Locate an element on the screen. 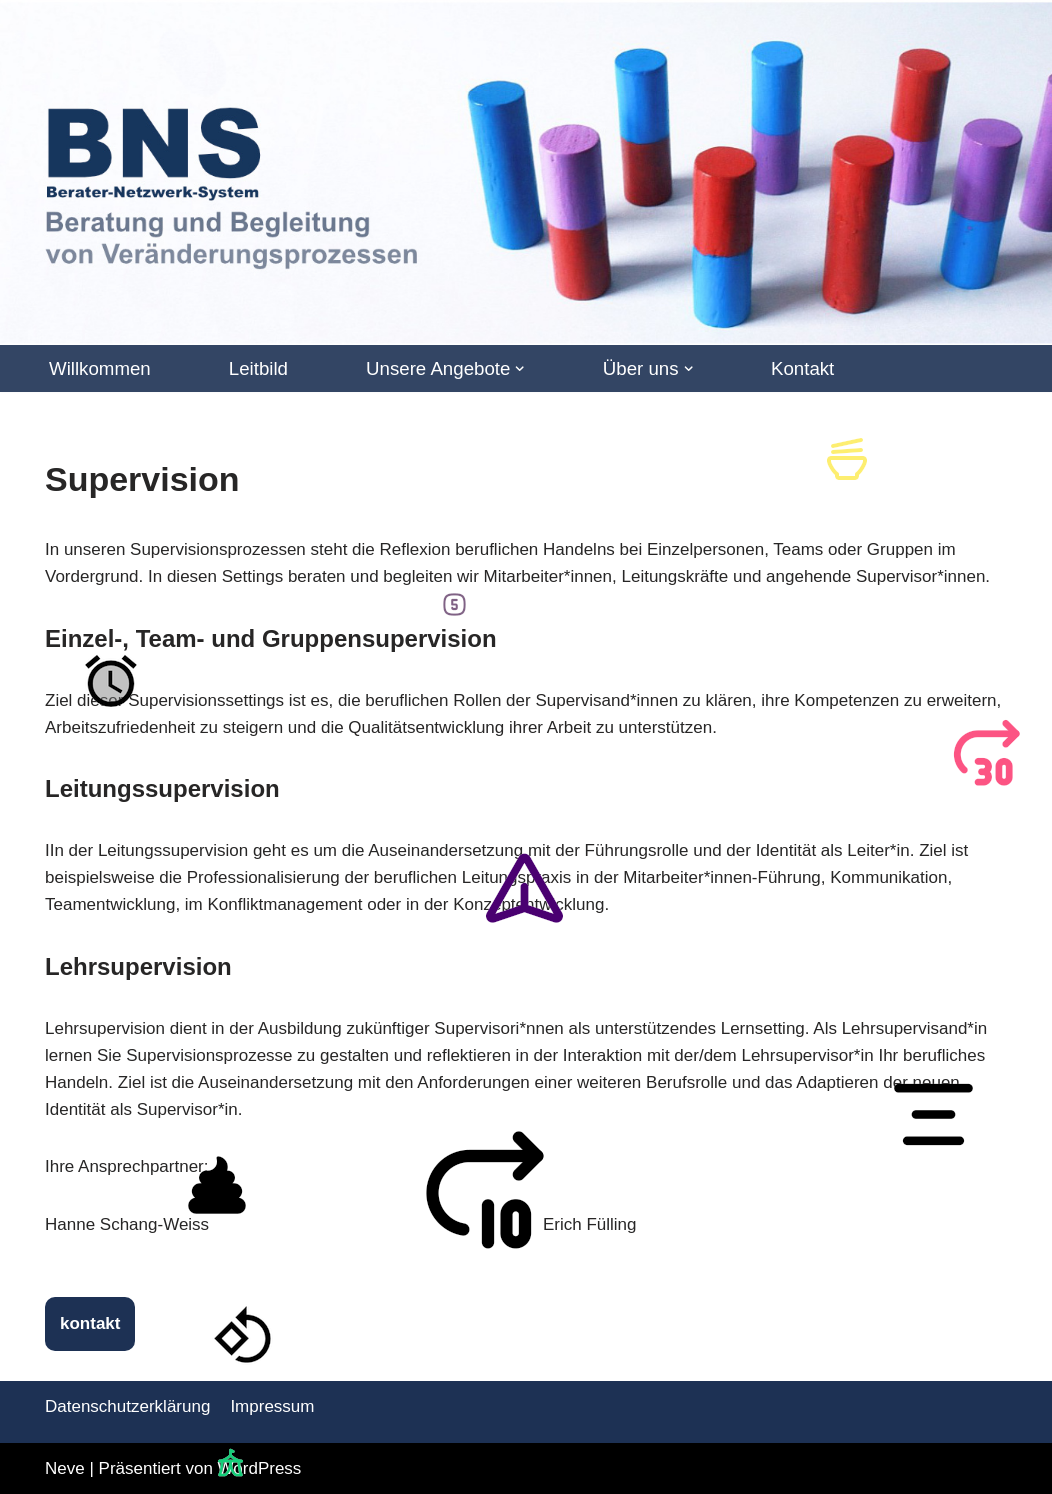  skip forward 10 seconds is located at coordinates (488, 1193).